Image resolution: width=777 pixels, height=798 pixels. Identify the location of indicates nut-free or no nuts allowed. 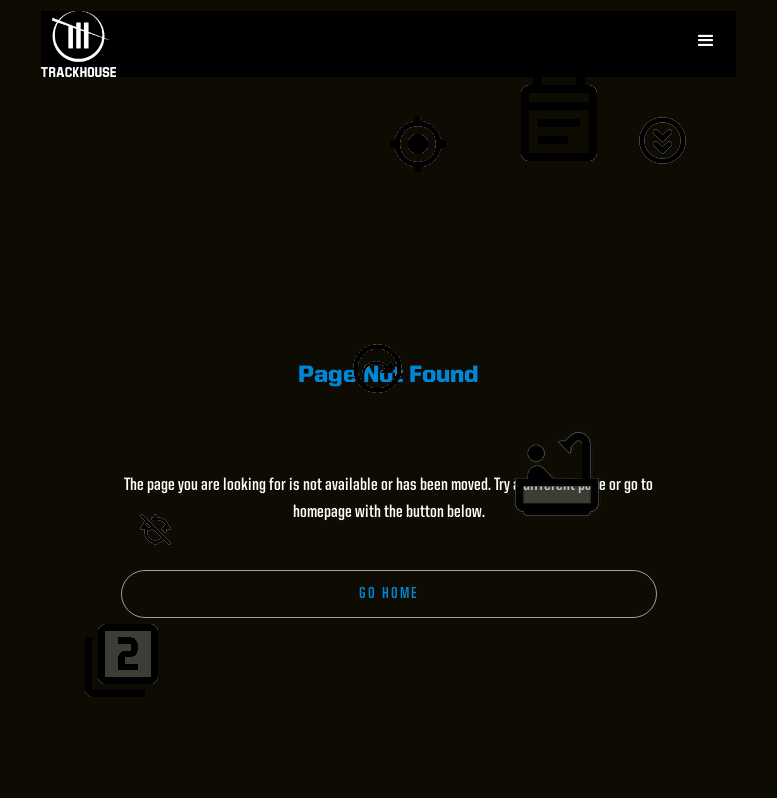
(155, 529).